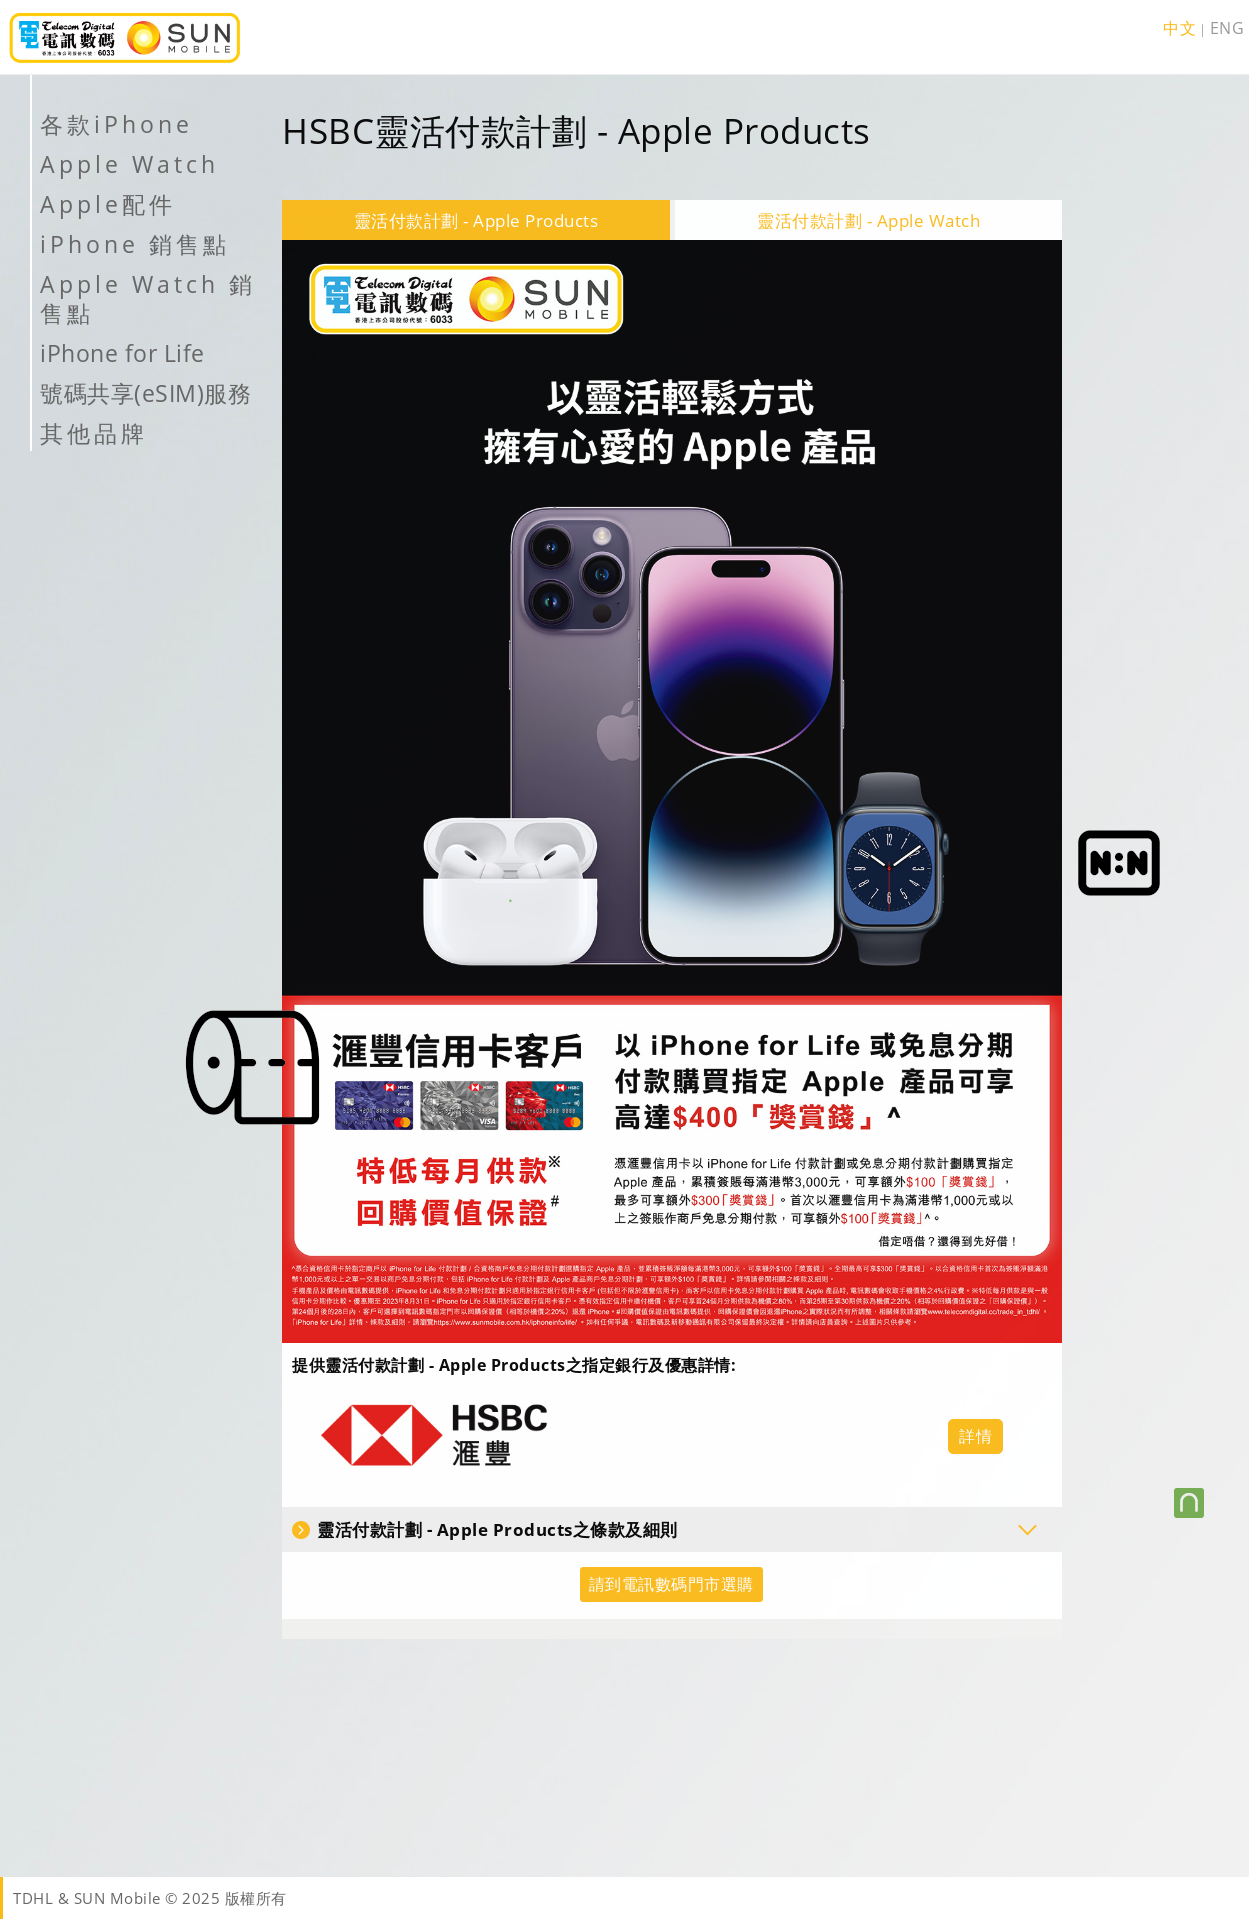 This screenshot has height=1919, width=1249. I want to click on bathroom or restroom location indicator, so click(252, 1067).